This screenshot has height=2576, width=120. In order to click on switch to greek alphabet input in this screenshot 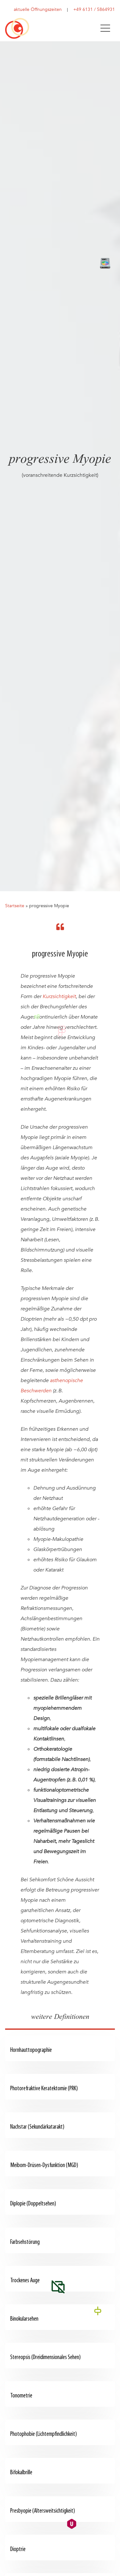, I will do `click(37, 1016)`.